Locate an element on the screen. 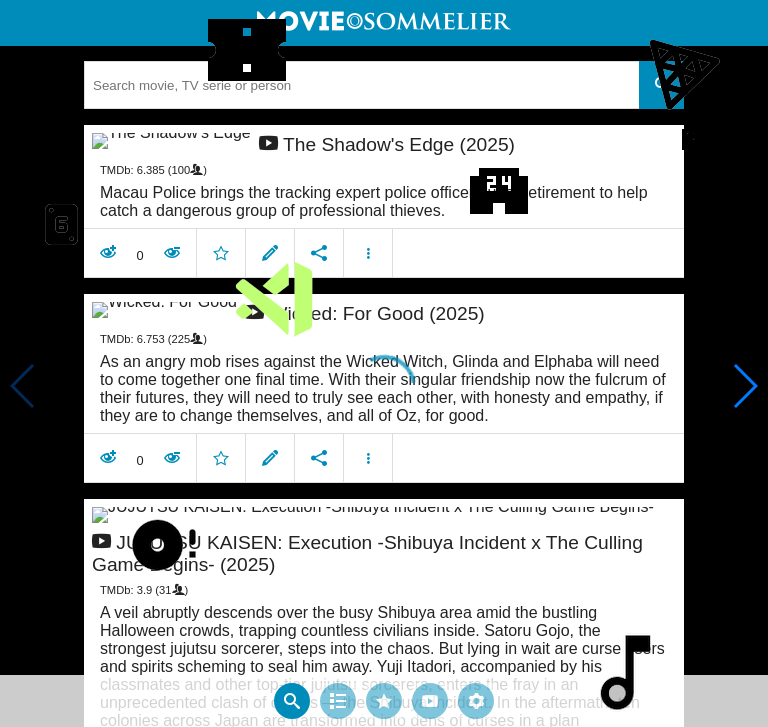  play or access audio content is located at coordinates (625, 672).